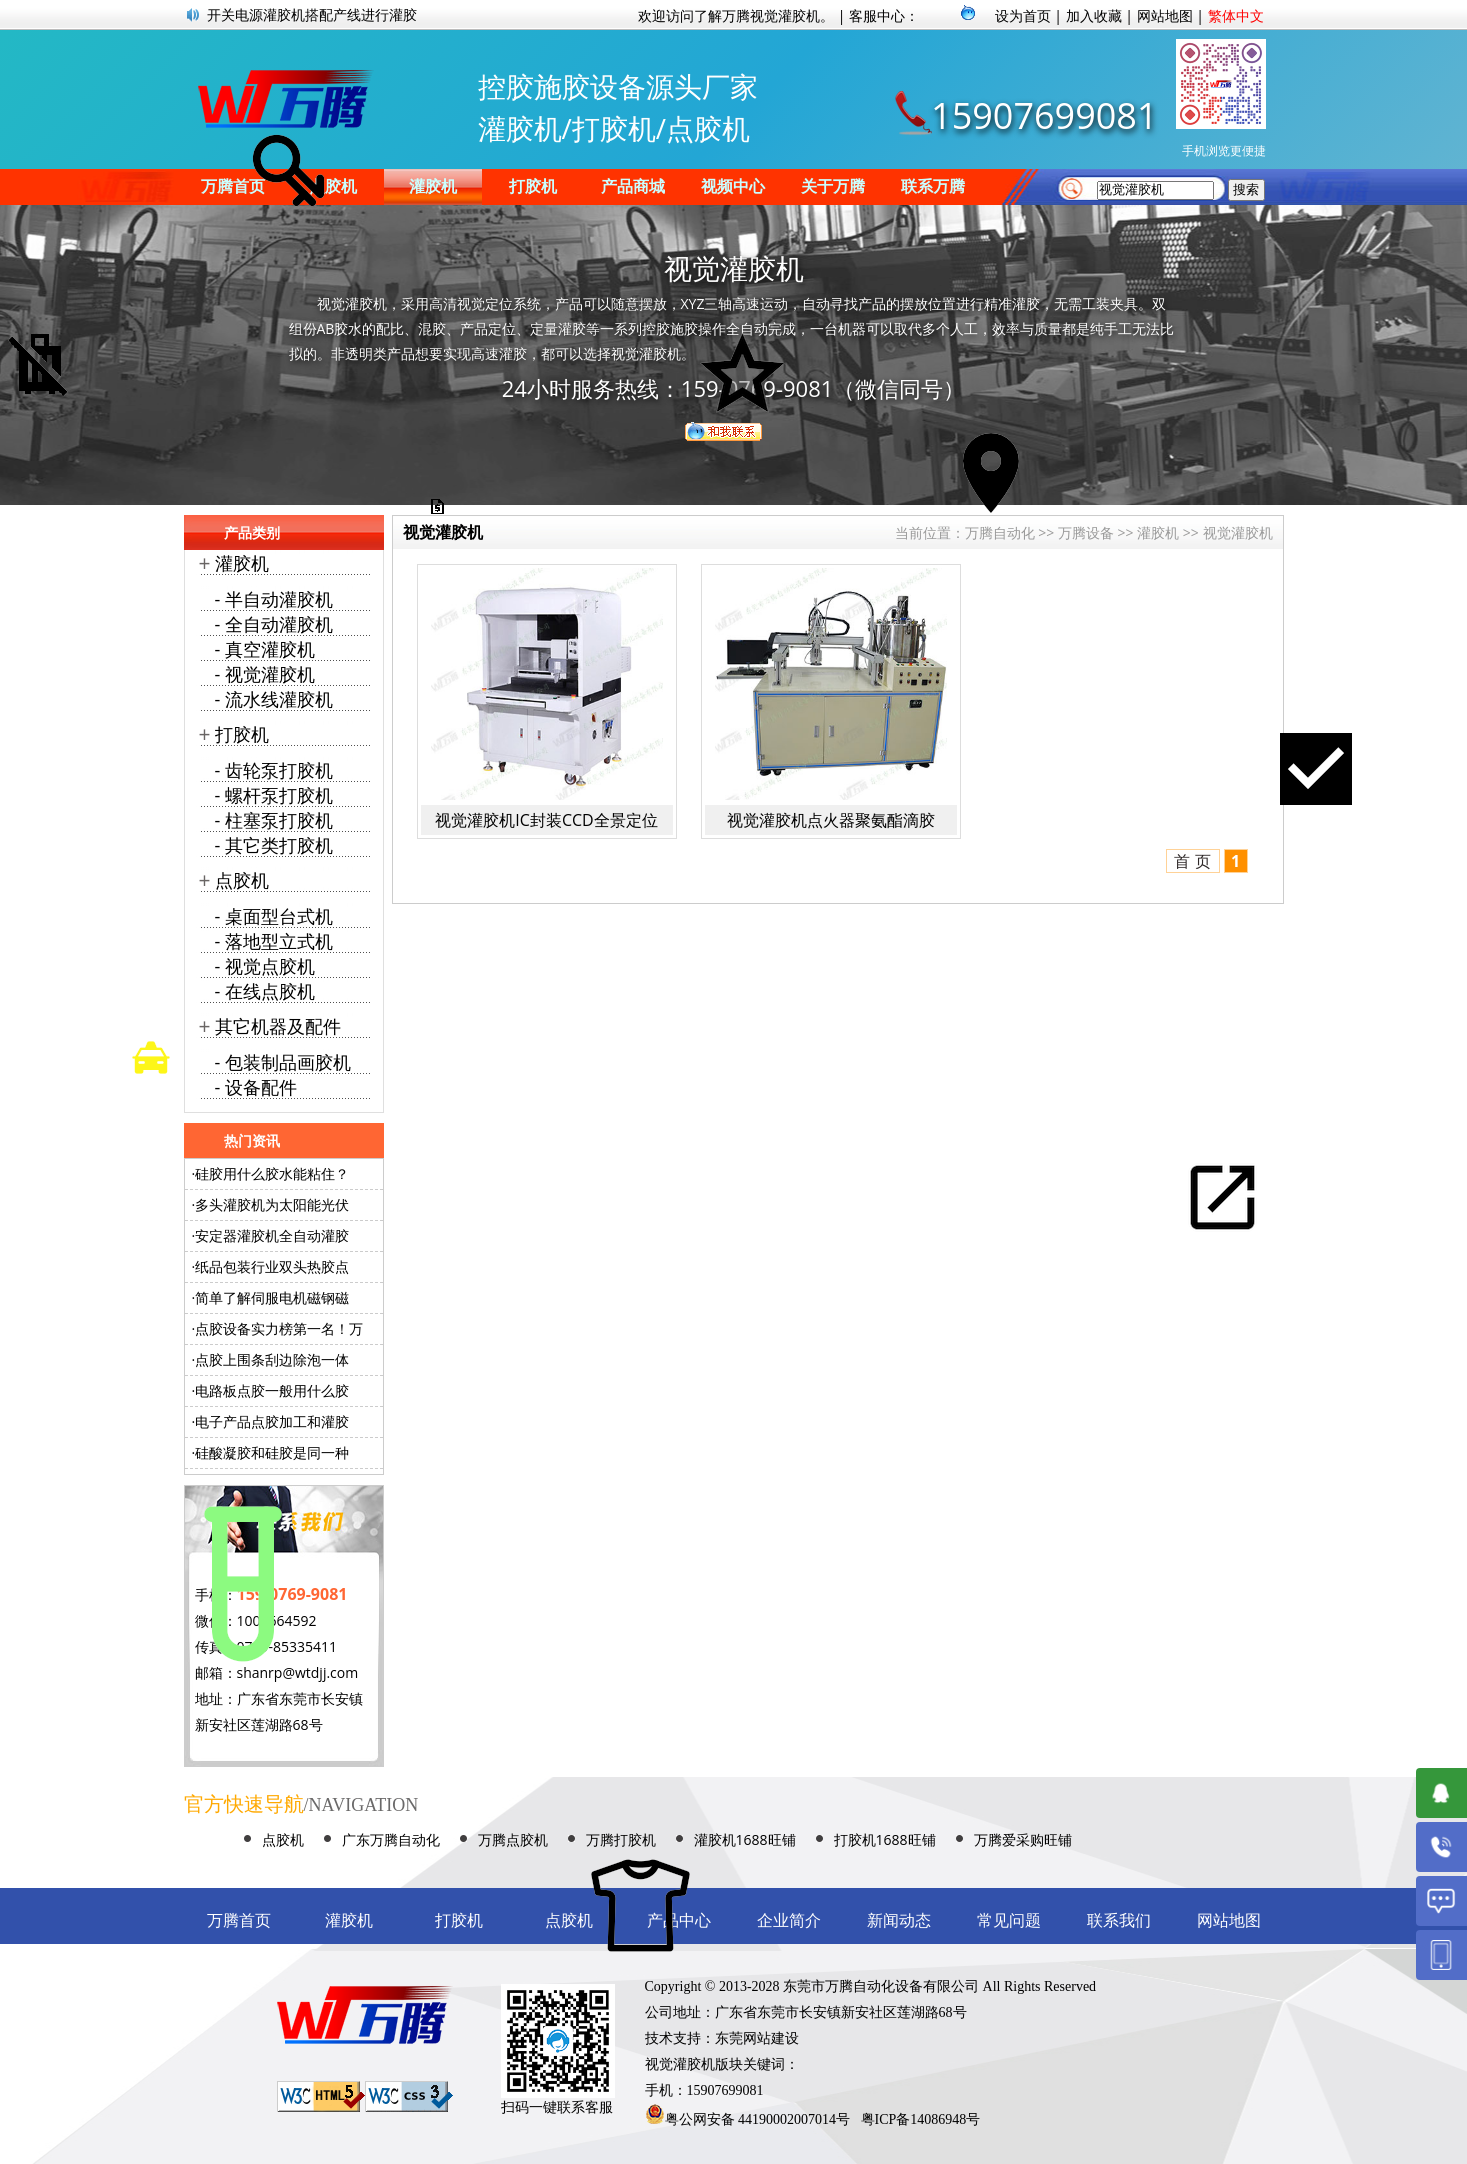  I want to click on request a price quote or estimate, so click(437, 506).